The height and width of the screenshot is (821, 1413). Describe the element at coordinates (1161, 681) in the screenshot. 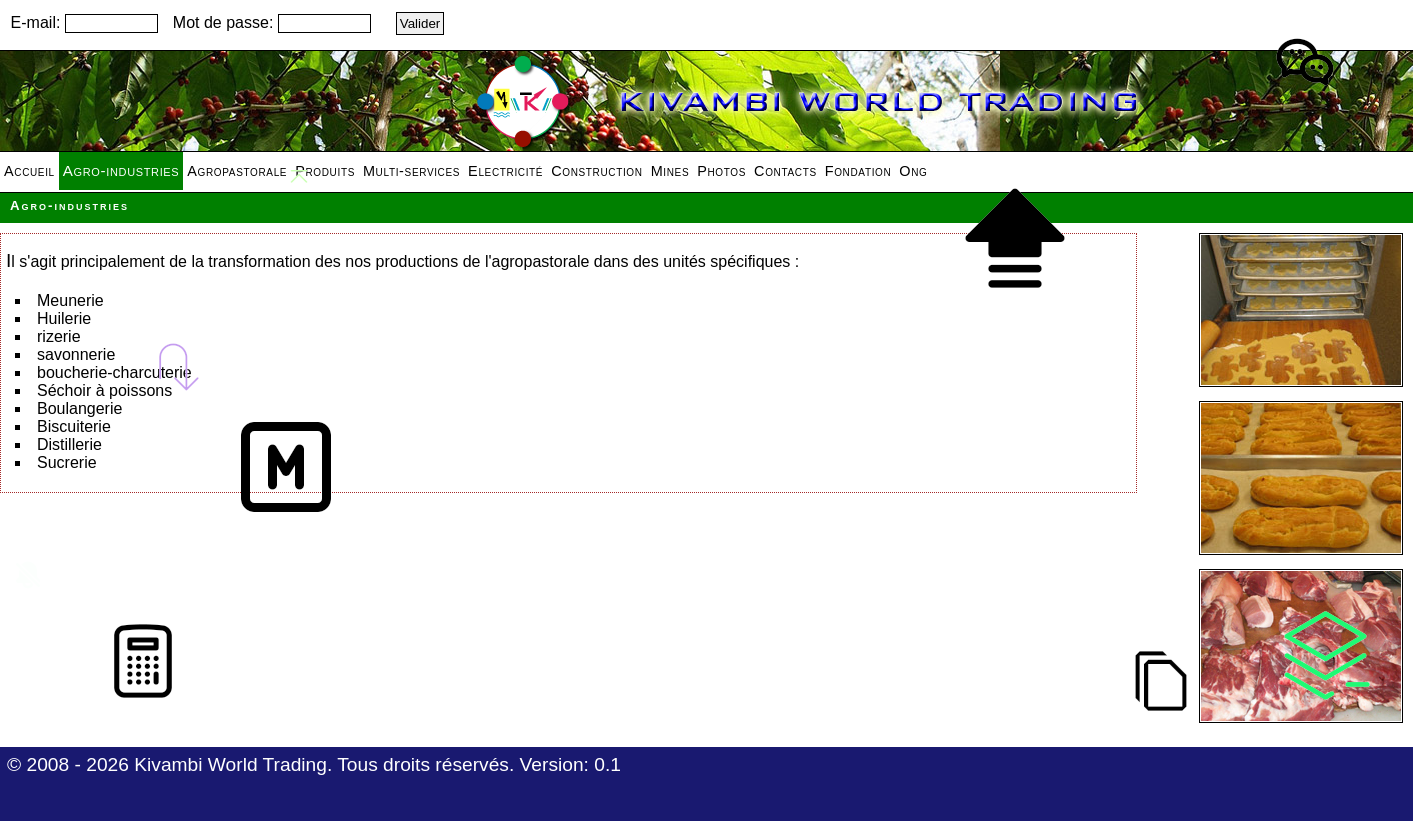

I see `copy to clipboard` at that location.